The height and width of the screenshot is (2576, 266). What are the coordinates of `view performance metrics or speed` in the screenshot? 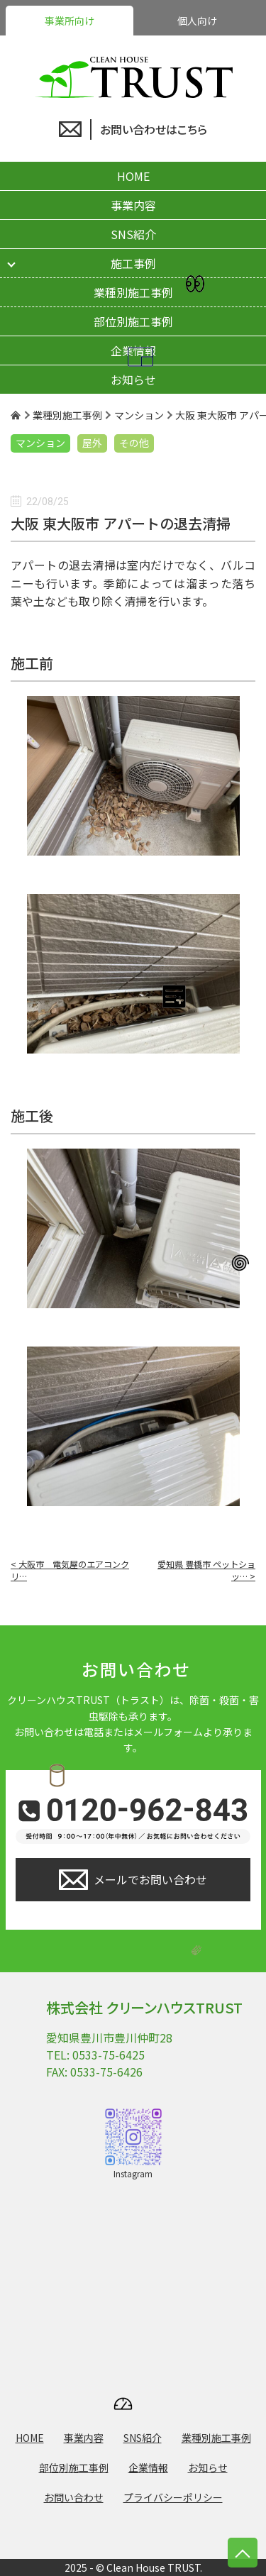 It's located at (123, 2404).